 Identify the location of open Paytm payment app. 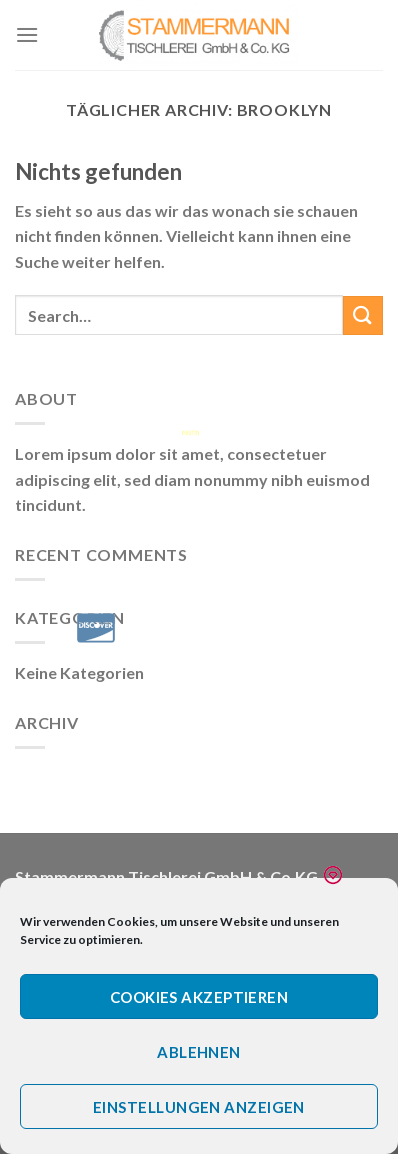
(190, 432).